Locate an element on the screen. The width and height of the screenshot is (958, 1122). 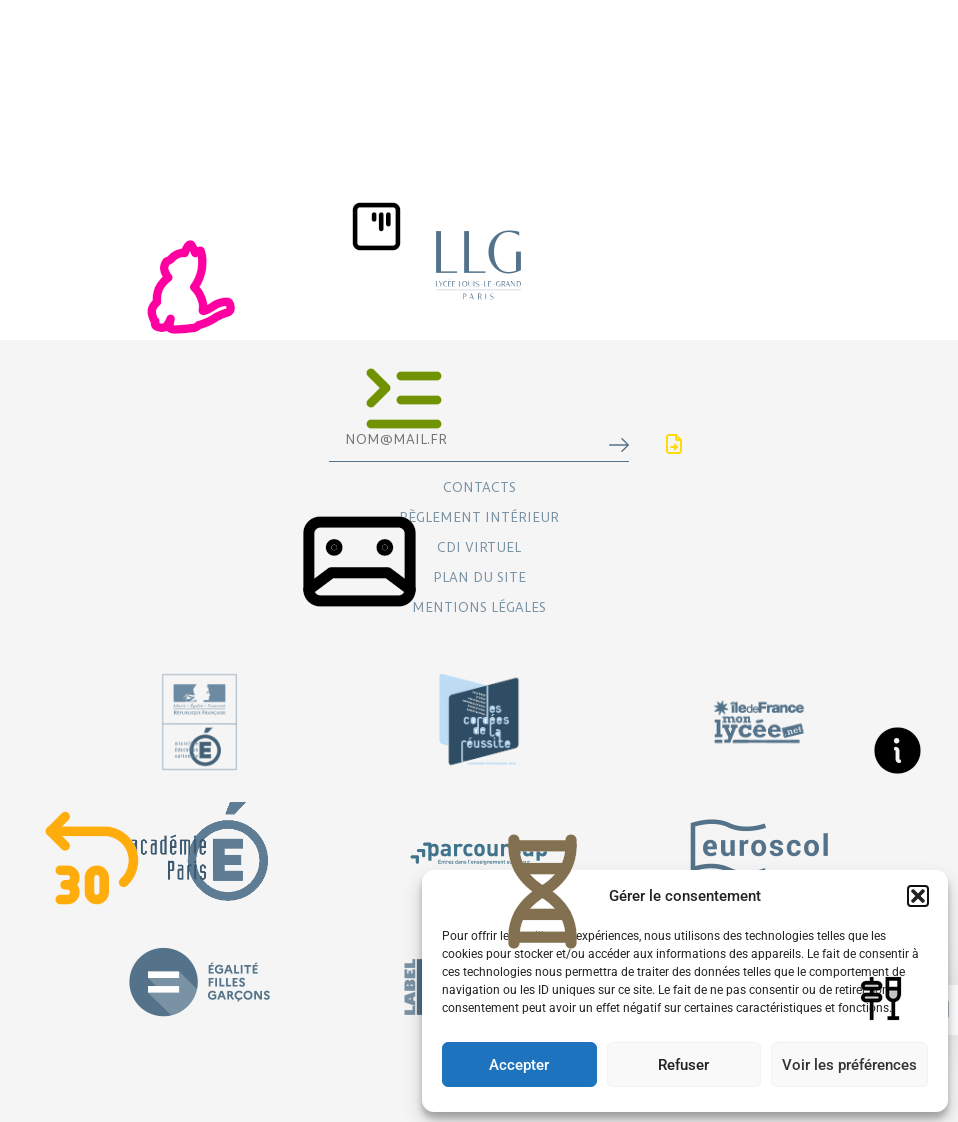
increase text indentation is located at coordinates (404, 400).